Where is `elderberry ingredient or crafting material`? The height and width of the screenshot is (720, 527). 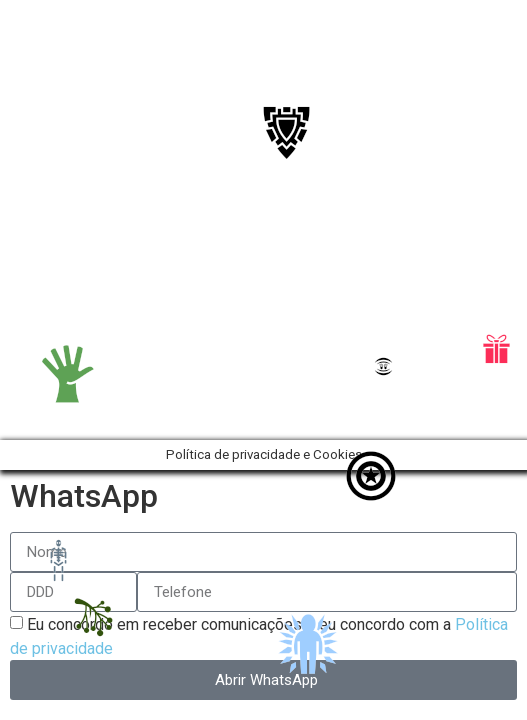 elderberry ingredient or crafting material is located at coordinates (93, 616).